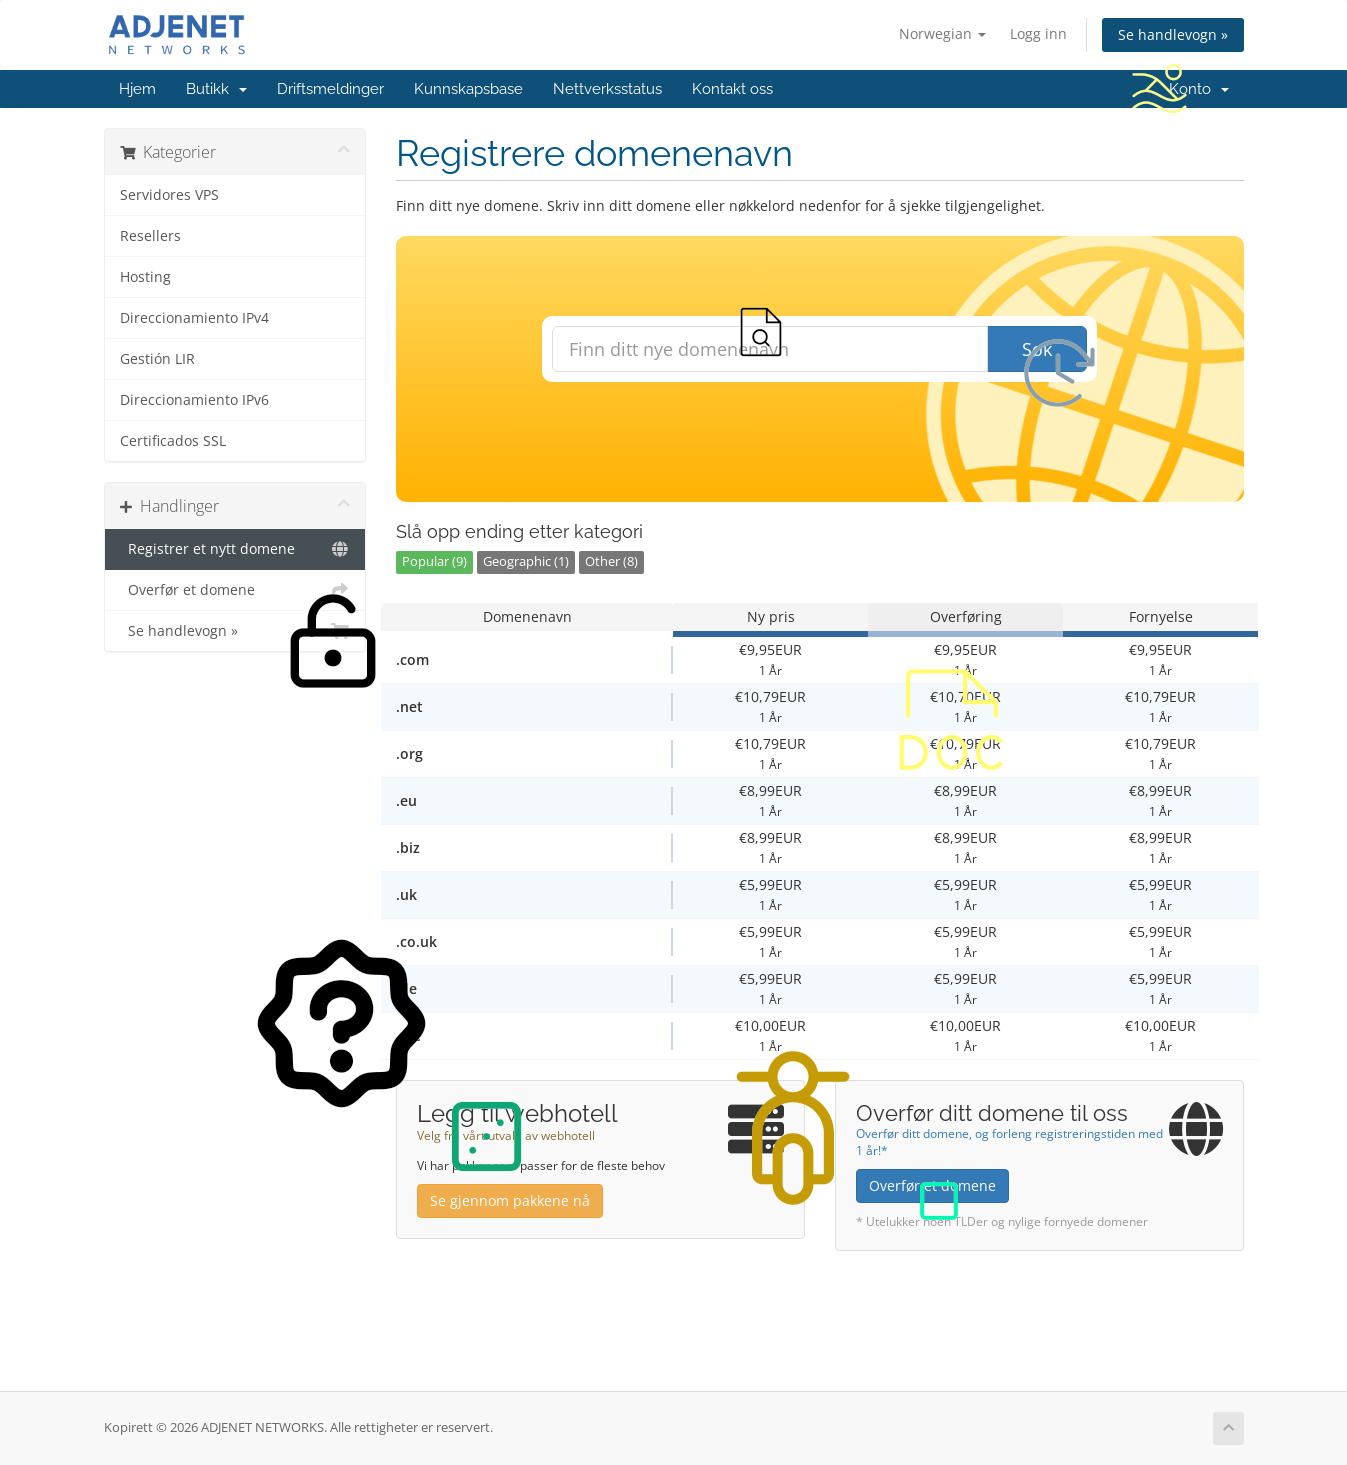 This screenshot has width=1347, height=1465. Describe the element at coordinates (1058, 373) in the screenshot. I see `restore to a previous version` at that location.